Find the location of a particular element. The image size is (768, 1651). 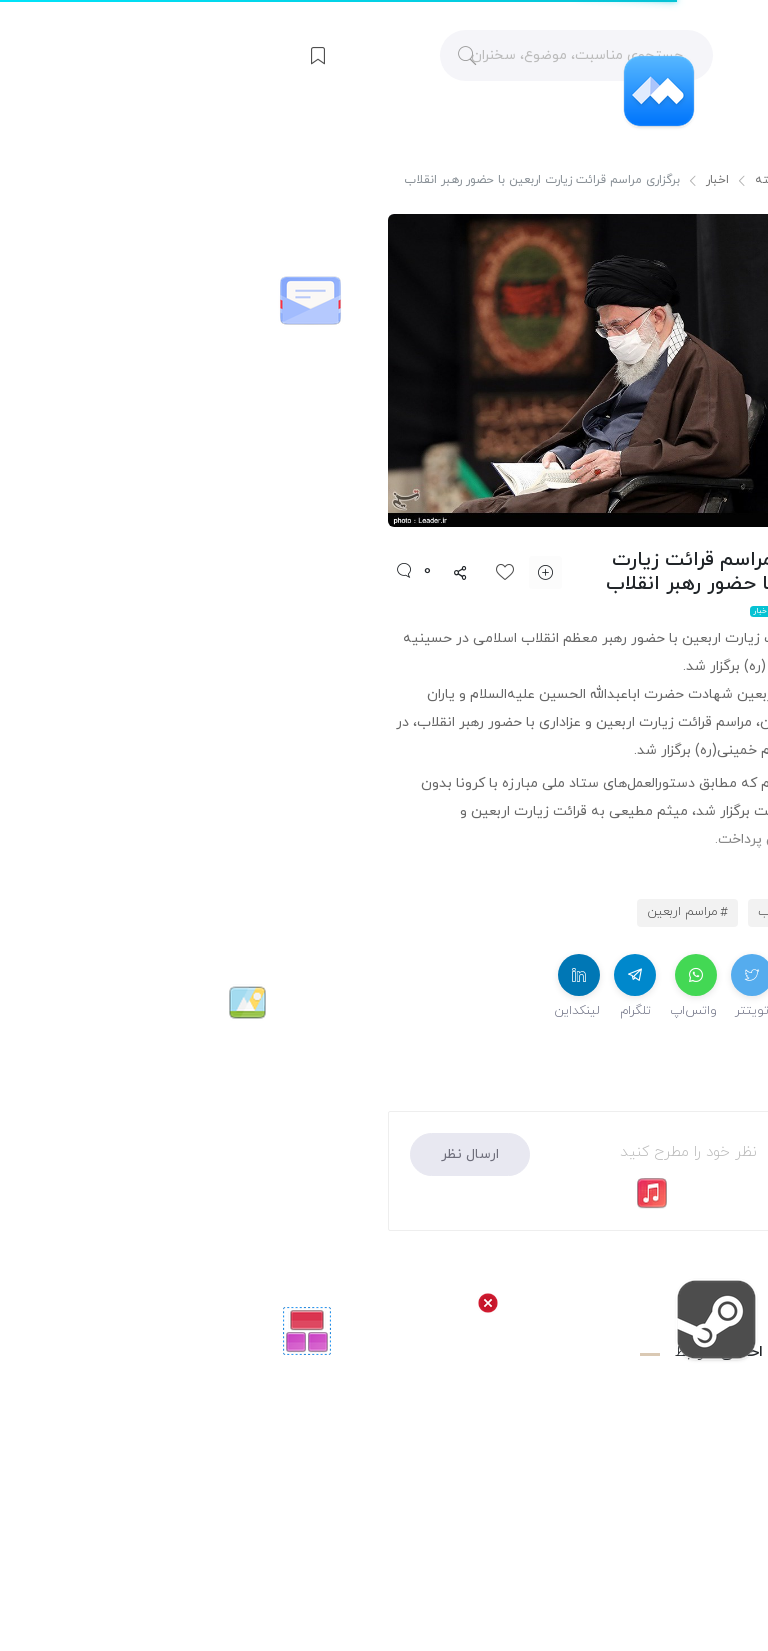

open the music player app is located at coordinates (652, 1193).